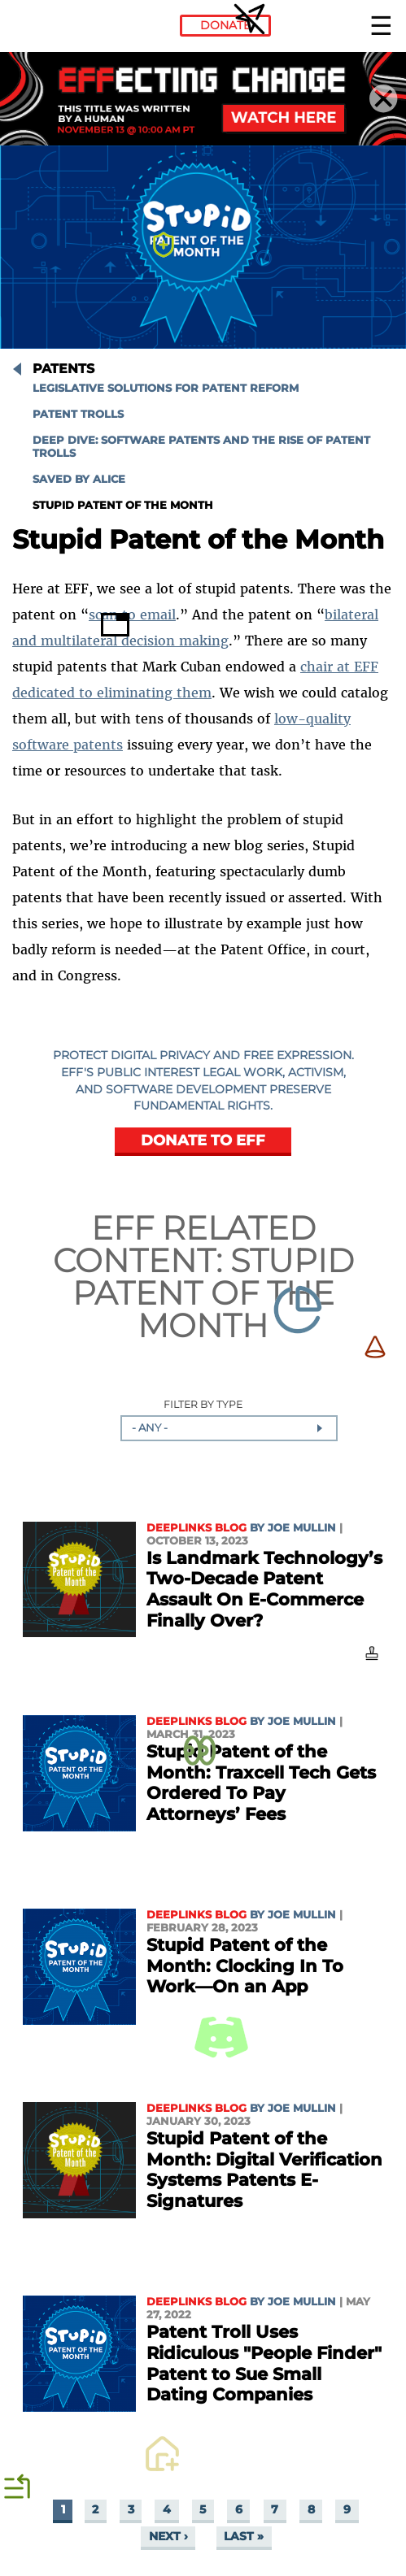 This screenshot has width=406, height=2576. I want to click on open Discord app, so click(221, 2036).